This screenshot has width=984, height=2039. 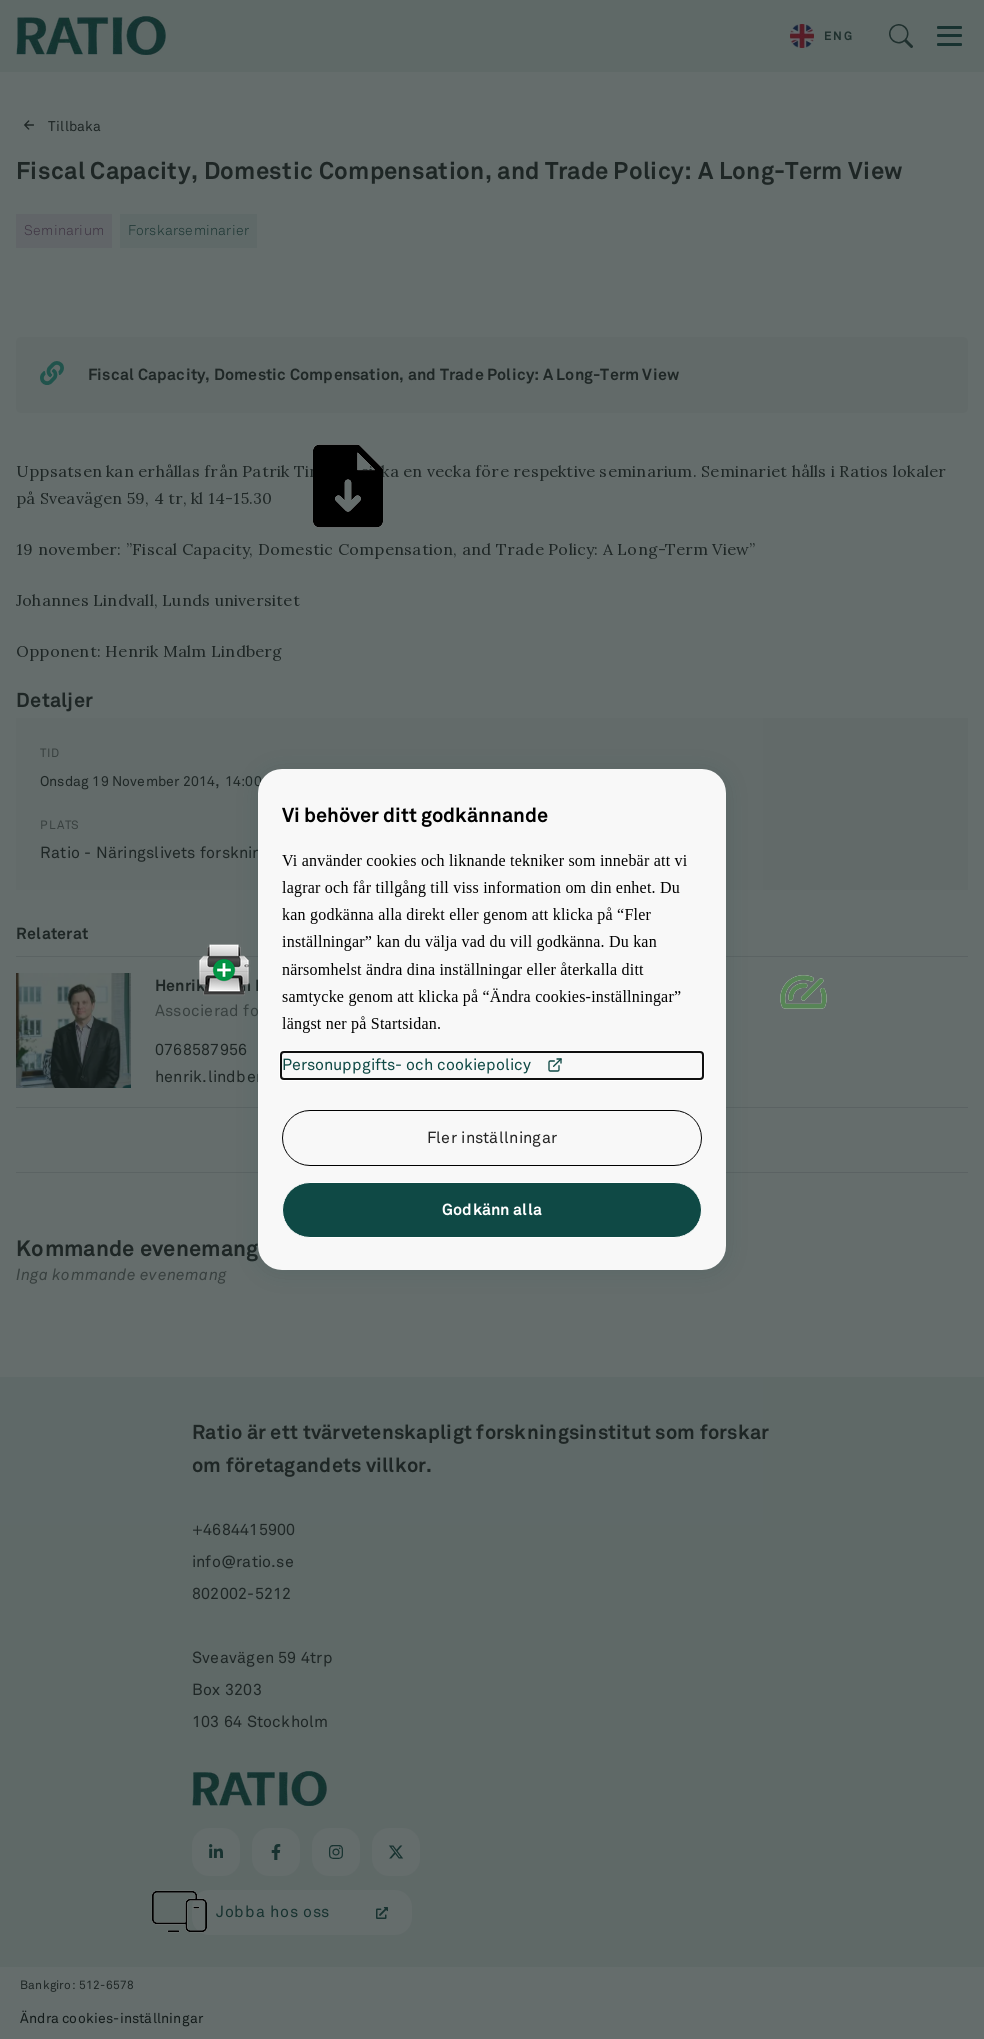 What do you see at coordinates (348, 486) in the screenshot?
I see `download a file` at bounding box center [348, 486].